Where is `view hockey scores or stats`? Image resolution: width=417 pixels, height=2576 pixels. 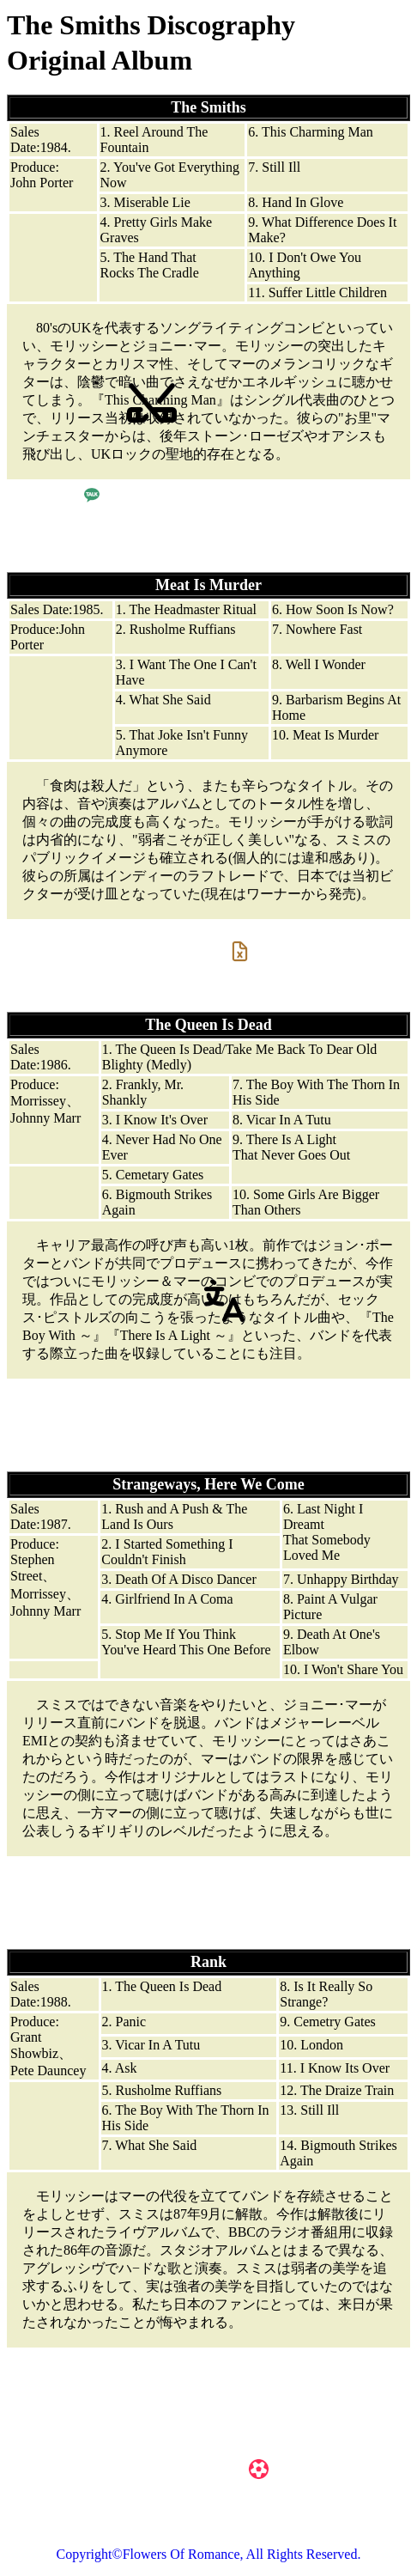 view hockey scores or stats is located at coordinates (152, 403).